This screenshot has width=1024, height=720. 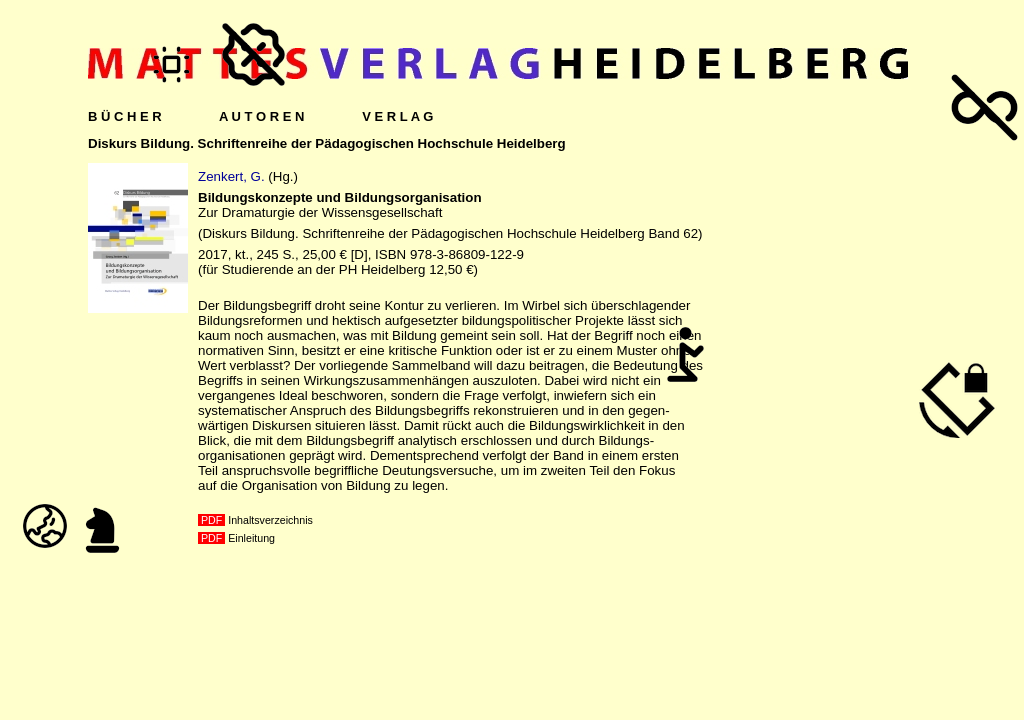 What do you see at coordinates (984, 107) in the screenshot?
I see `disable infinite scroll or loop mode` at bounding box center [984, 107].